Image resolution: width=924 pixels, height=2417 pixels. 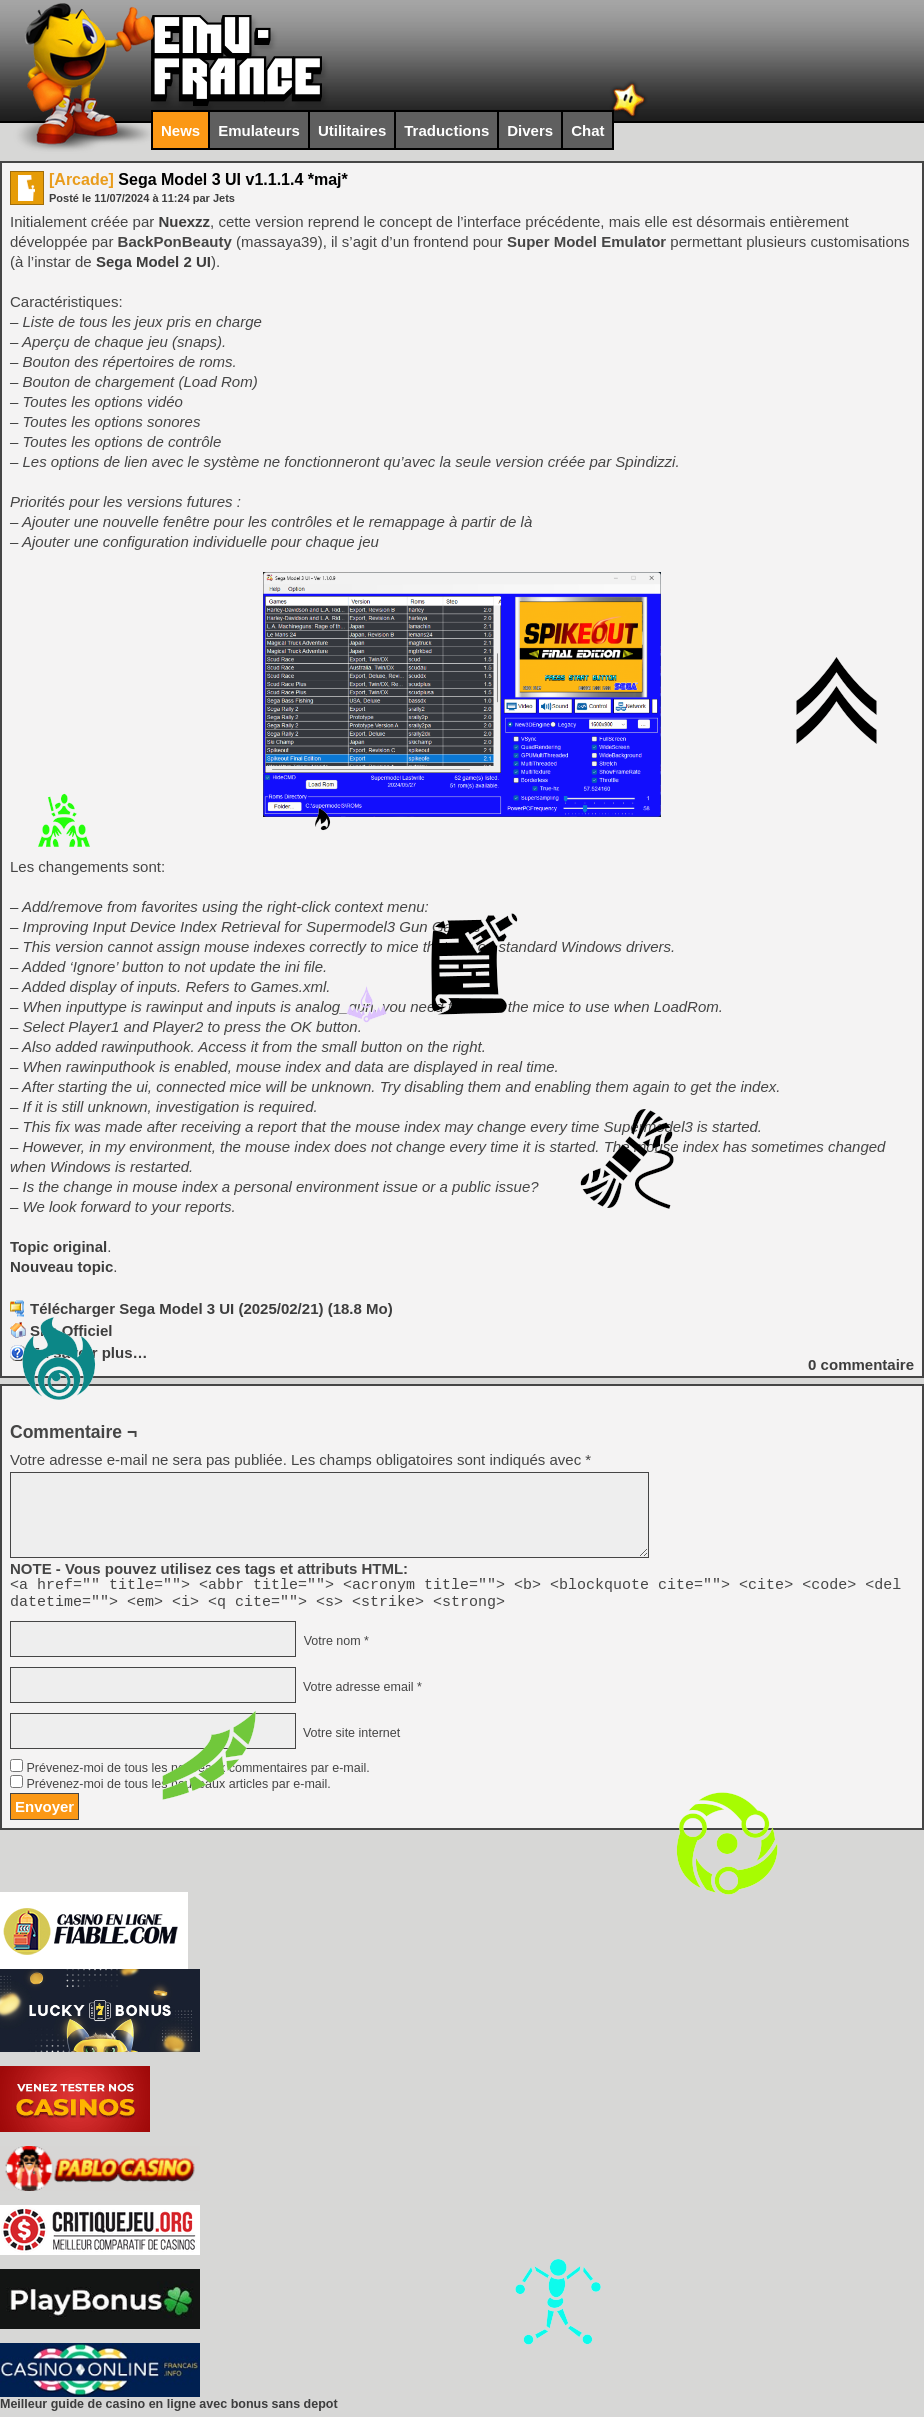 I want to click on access puppet or marionette controls, so click(x=558, y=2302).